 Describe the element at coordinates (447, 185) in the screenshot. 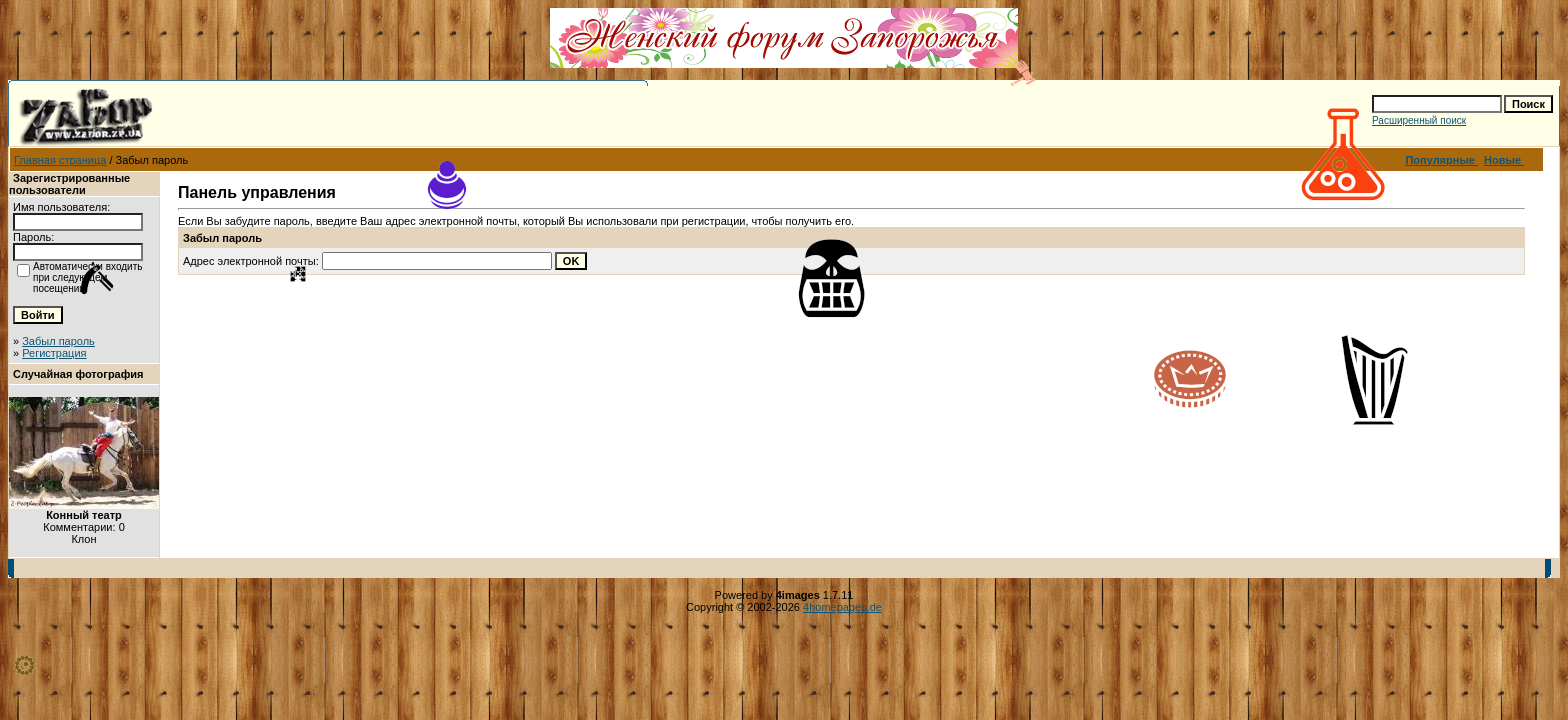

I see `browse or purchase fragrances` at that location.